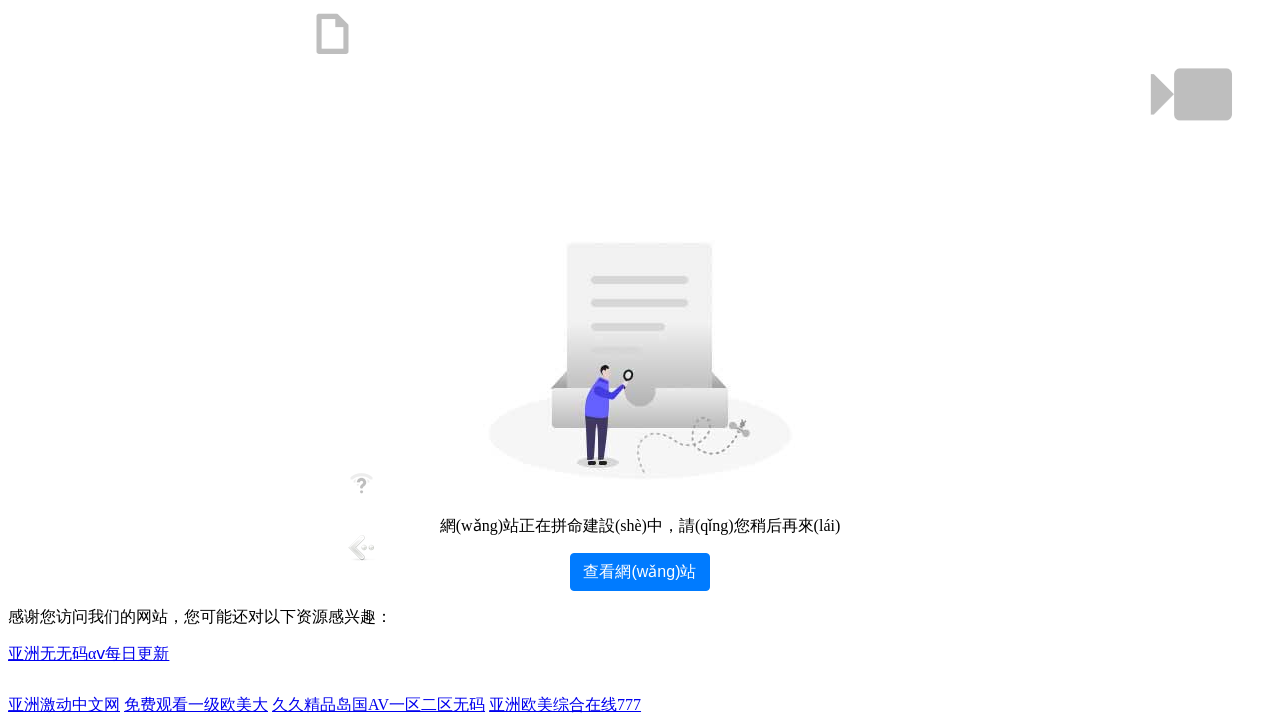  What do you see at coordinates (361, 547) in the screenshot?
I see `go back to the previous screen` at bounding box center [361, 547].